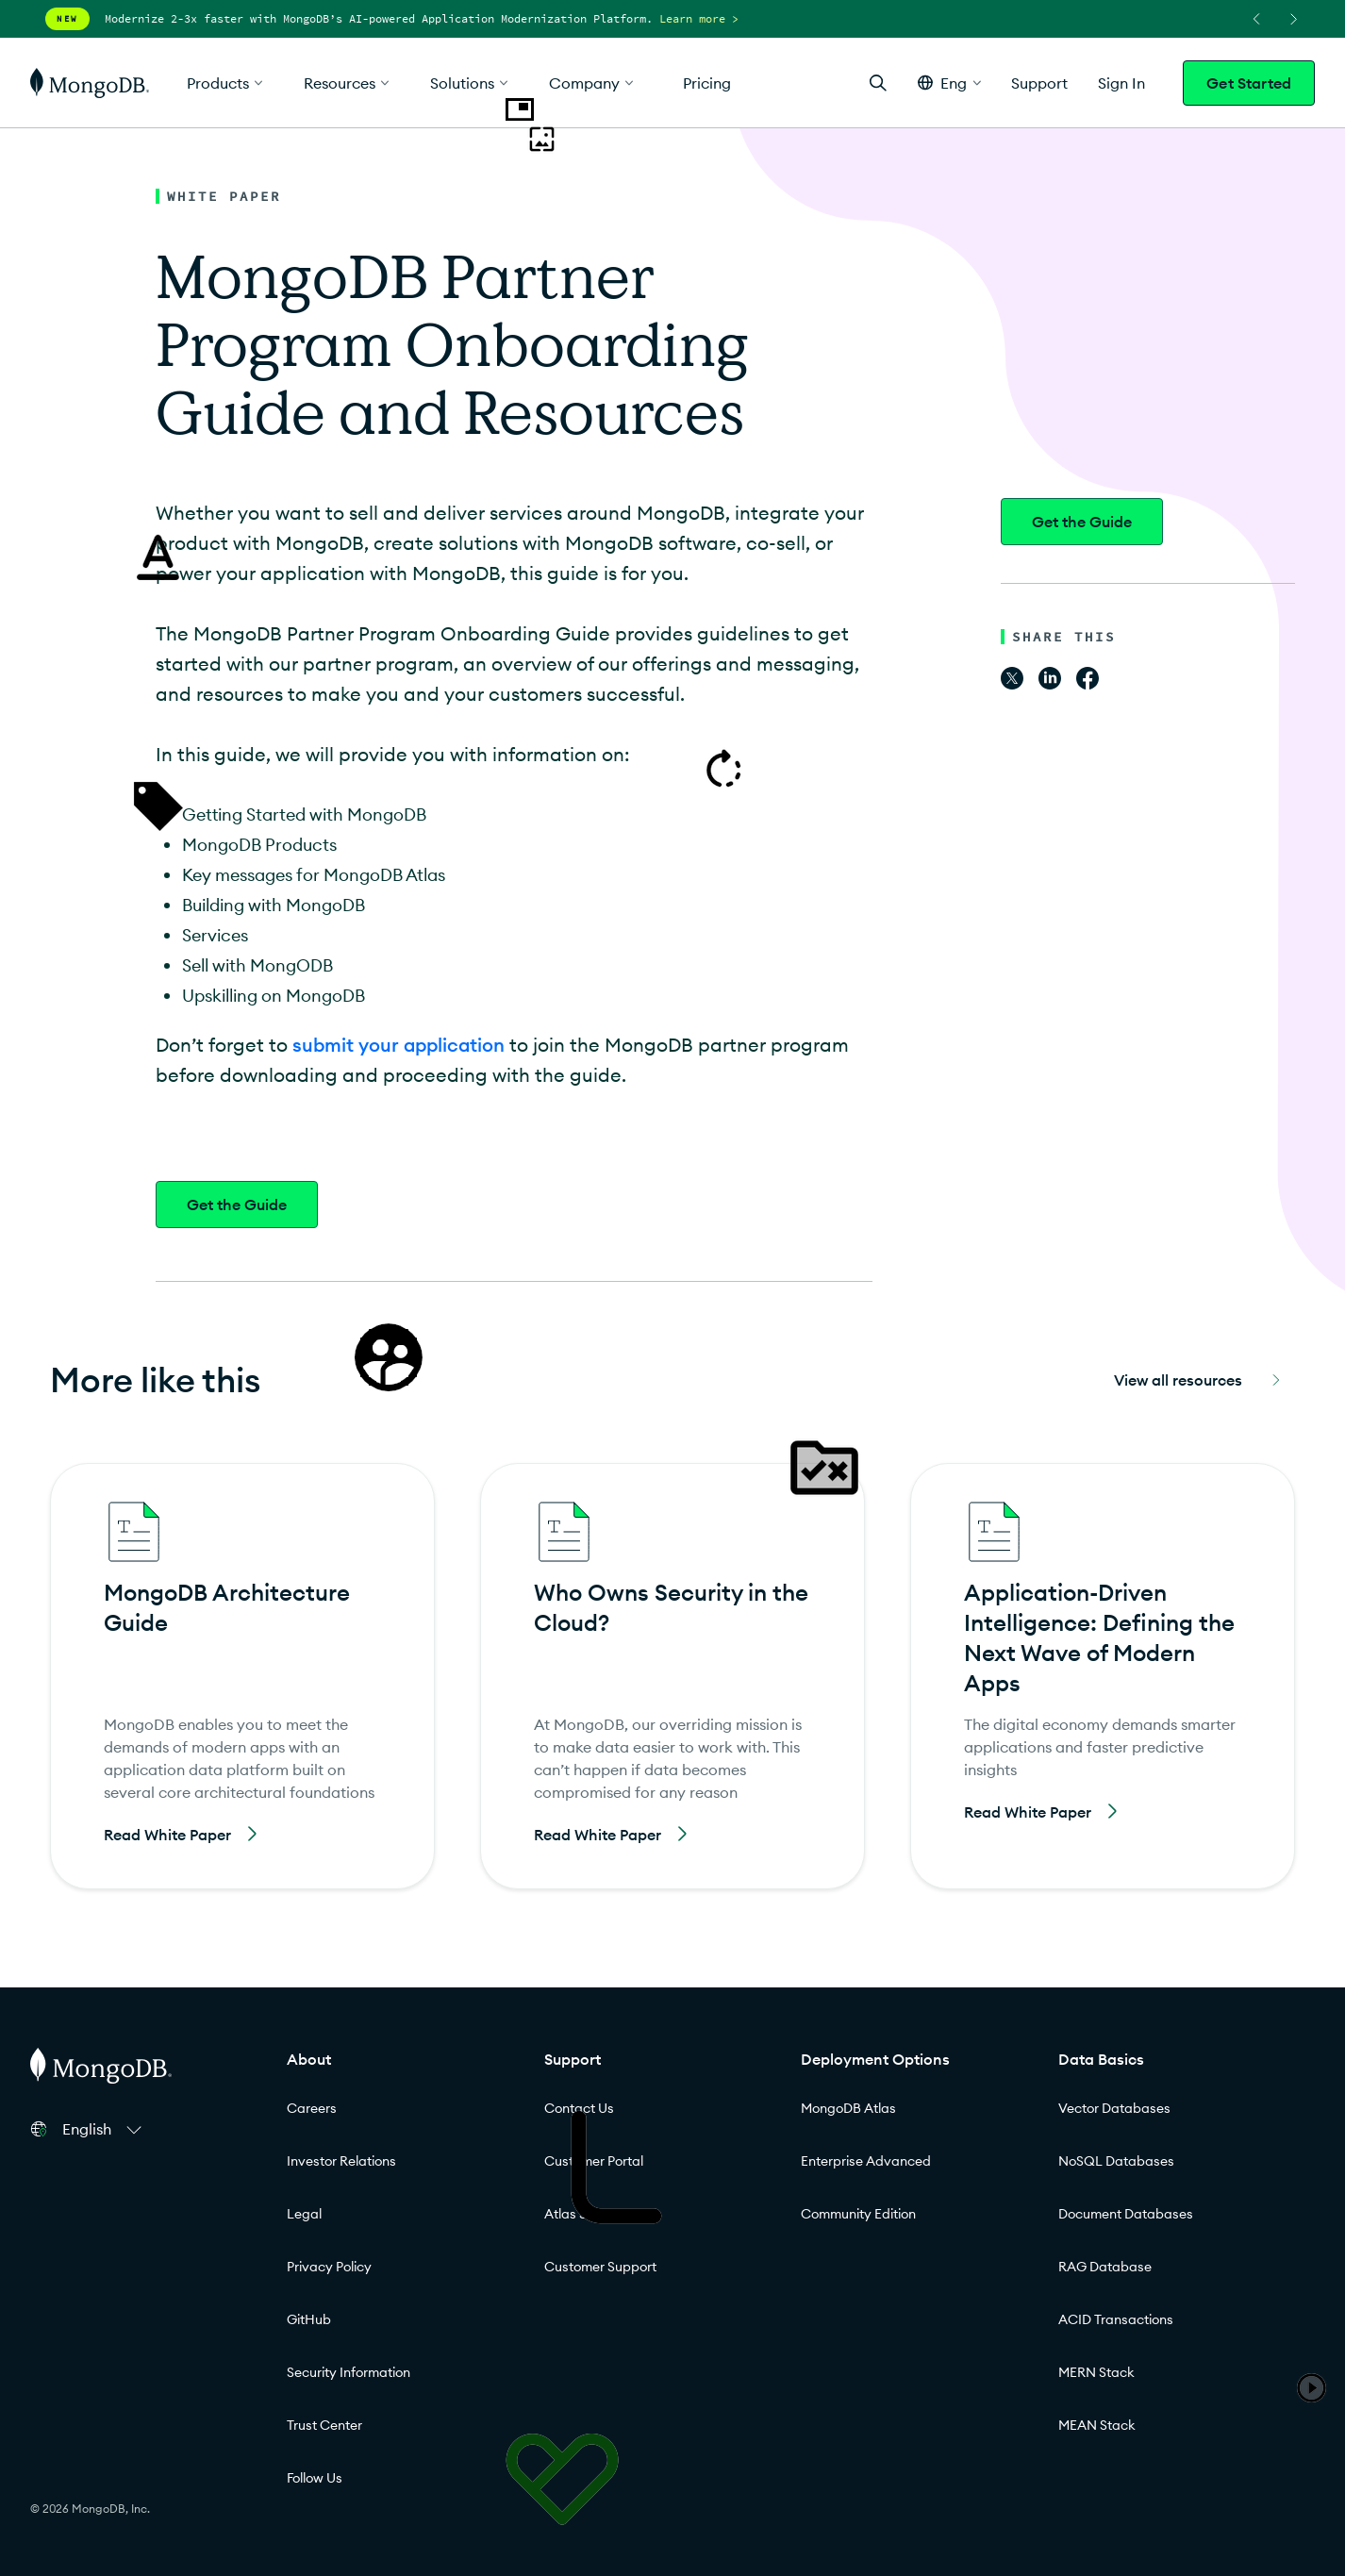 This screenshot has height=2576, width=1345. Describe the element at coordinates (562, 2477) in the screenshot. I see `open Google Fit app` at that location.